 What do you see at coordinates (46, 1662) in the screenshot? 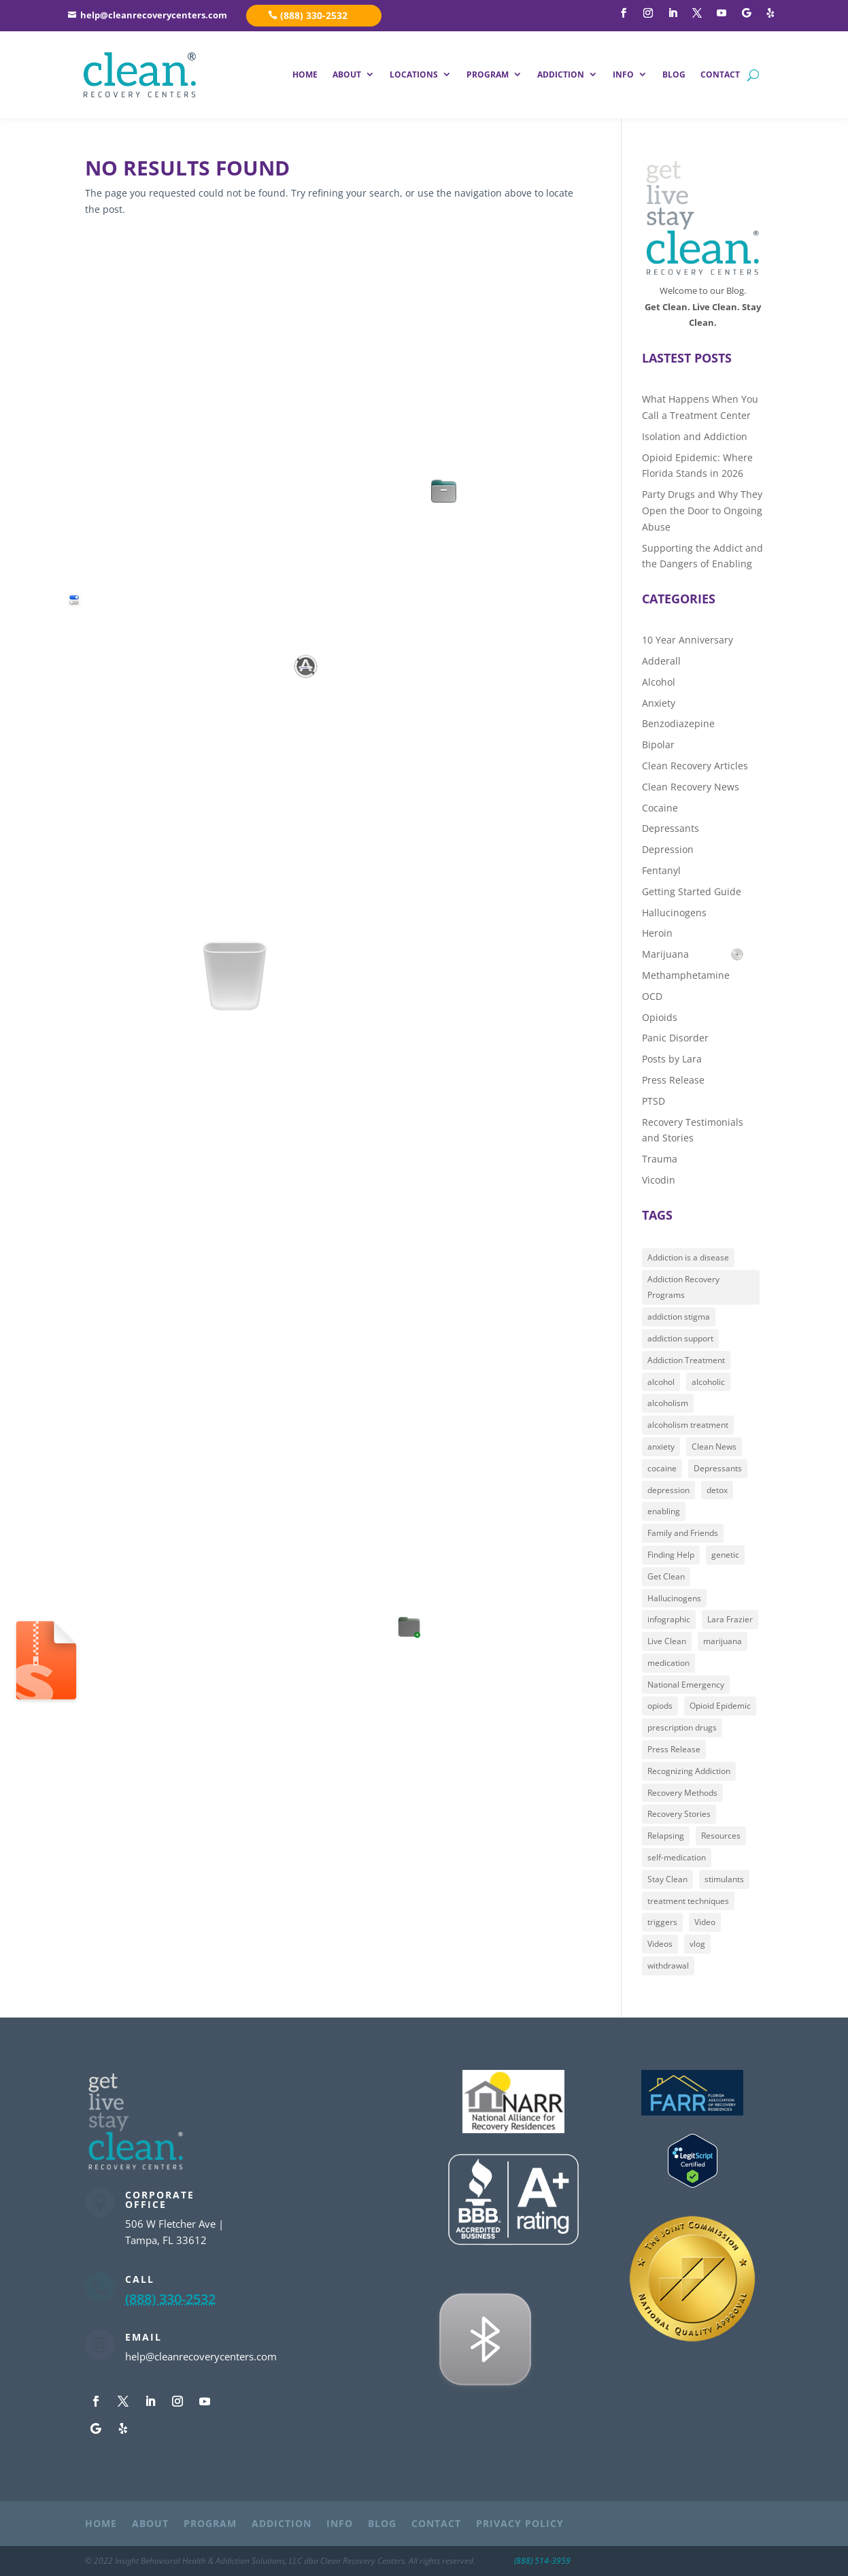
I see `sogou input method skin file` at bounding box center [46, 1662].